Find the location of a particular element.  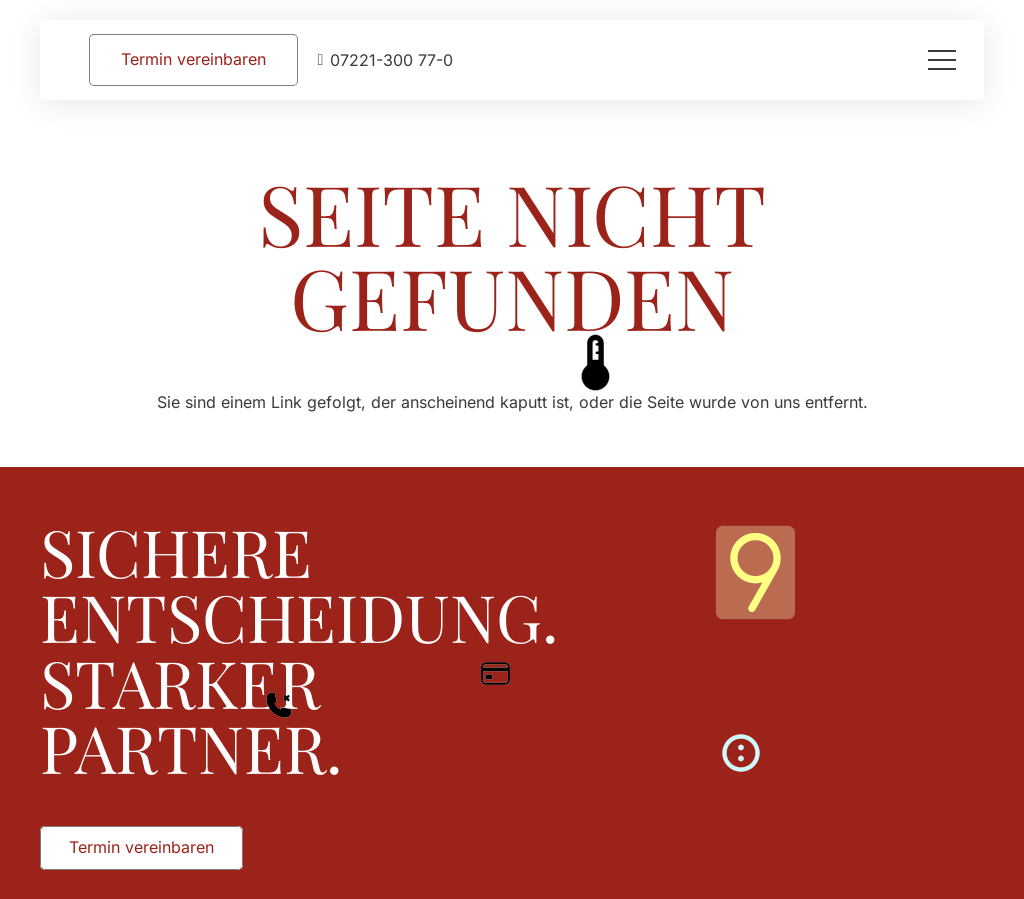

adjust temperature settings is located at coordinates (595, 362).